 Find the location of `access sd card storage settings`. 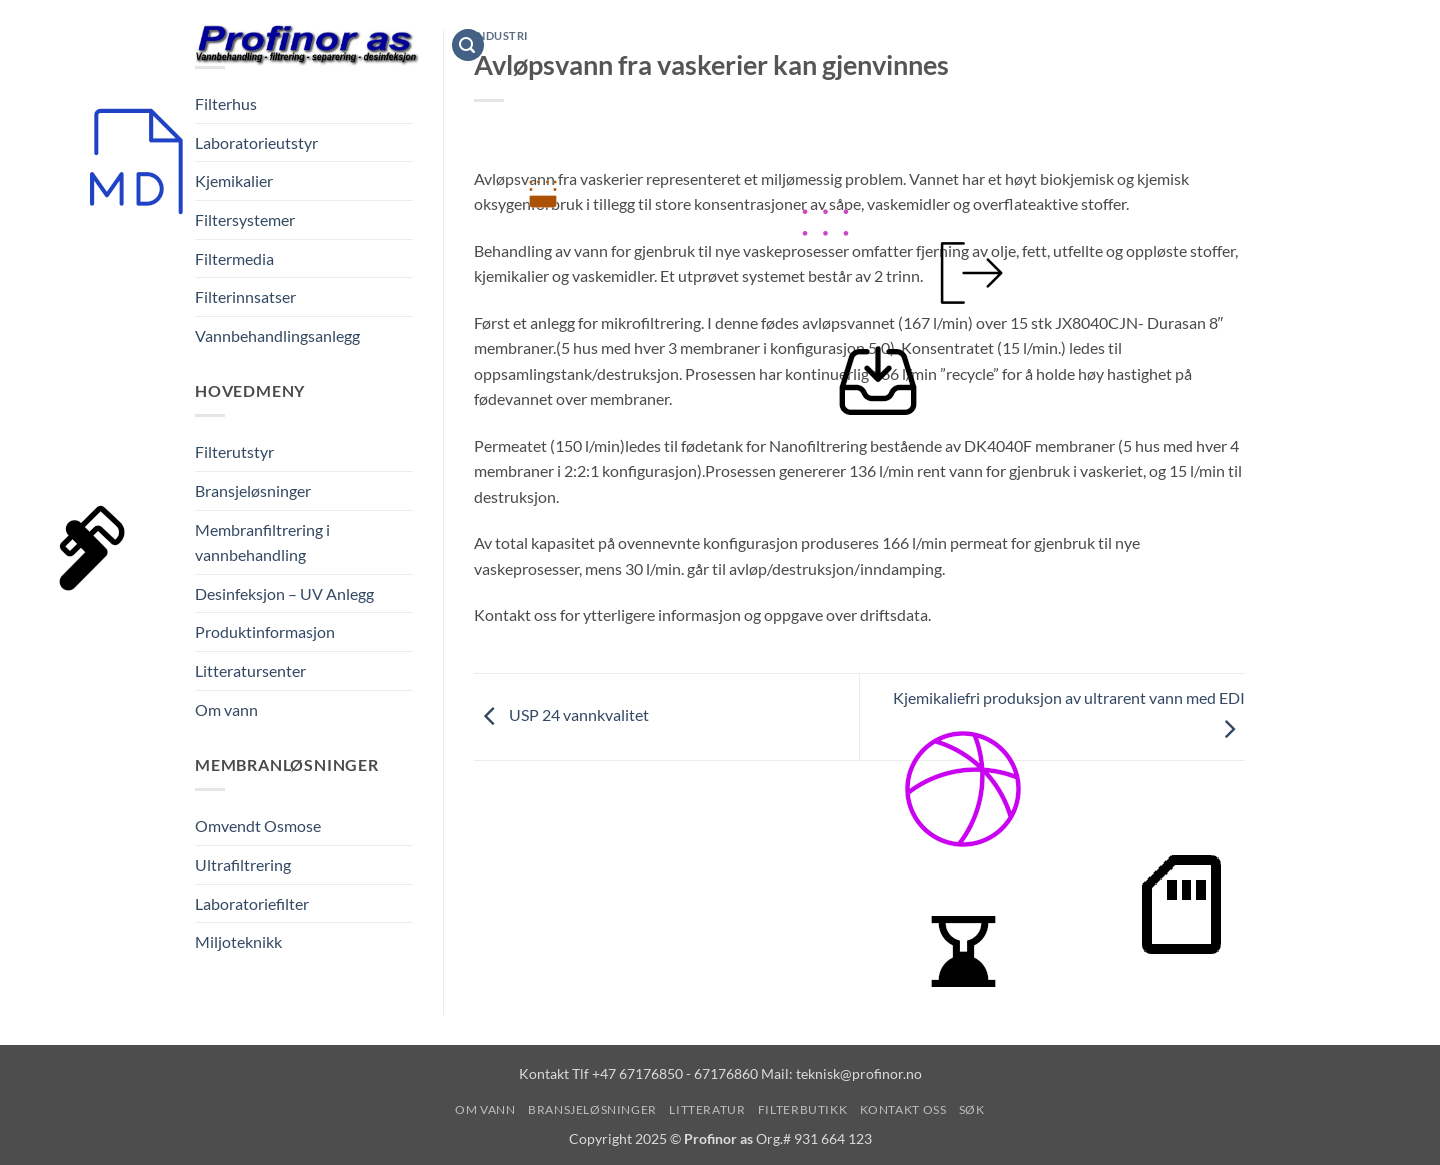

access sd card storage settings is located at coordinates (1181, 904).